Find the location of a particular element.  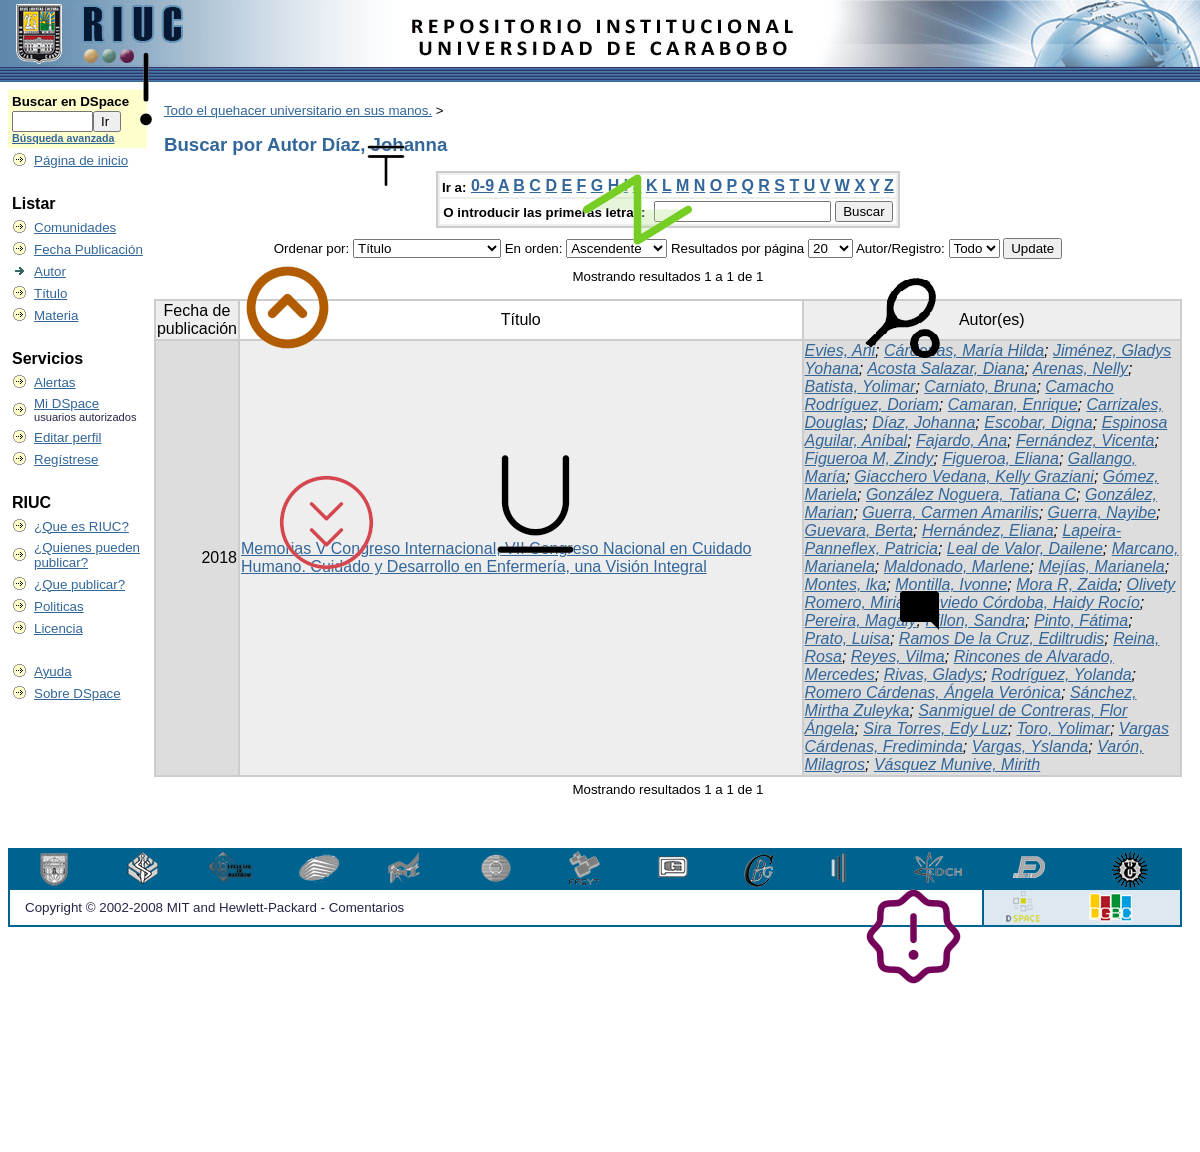

adjust sawtooth waveform settings is located at coordinates (637, 209).